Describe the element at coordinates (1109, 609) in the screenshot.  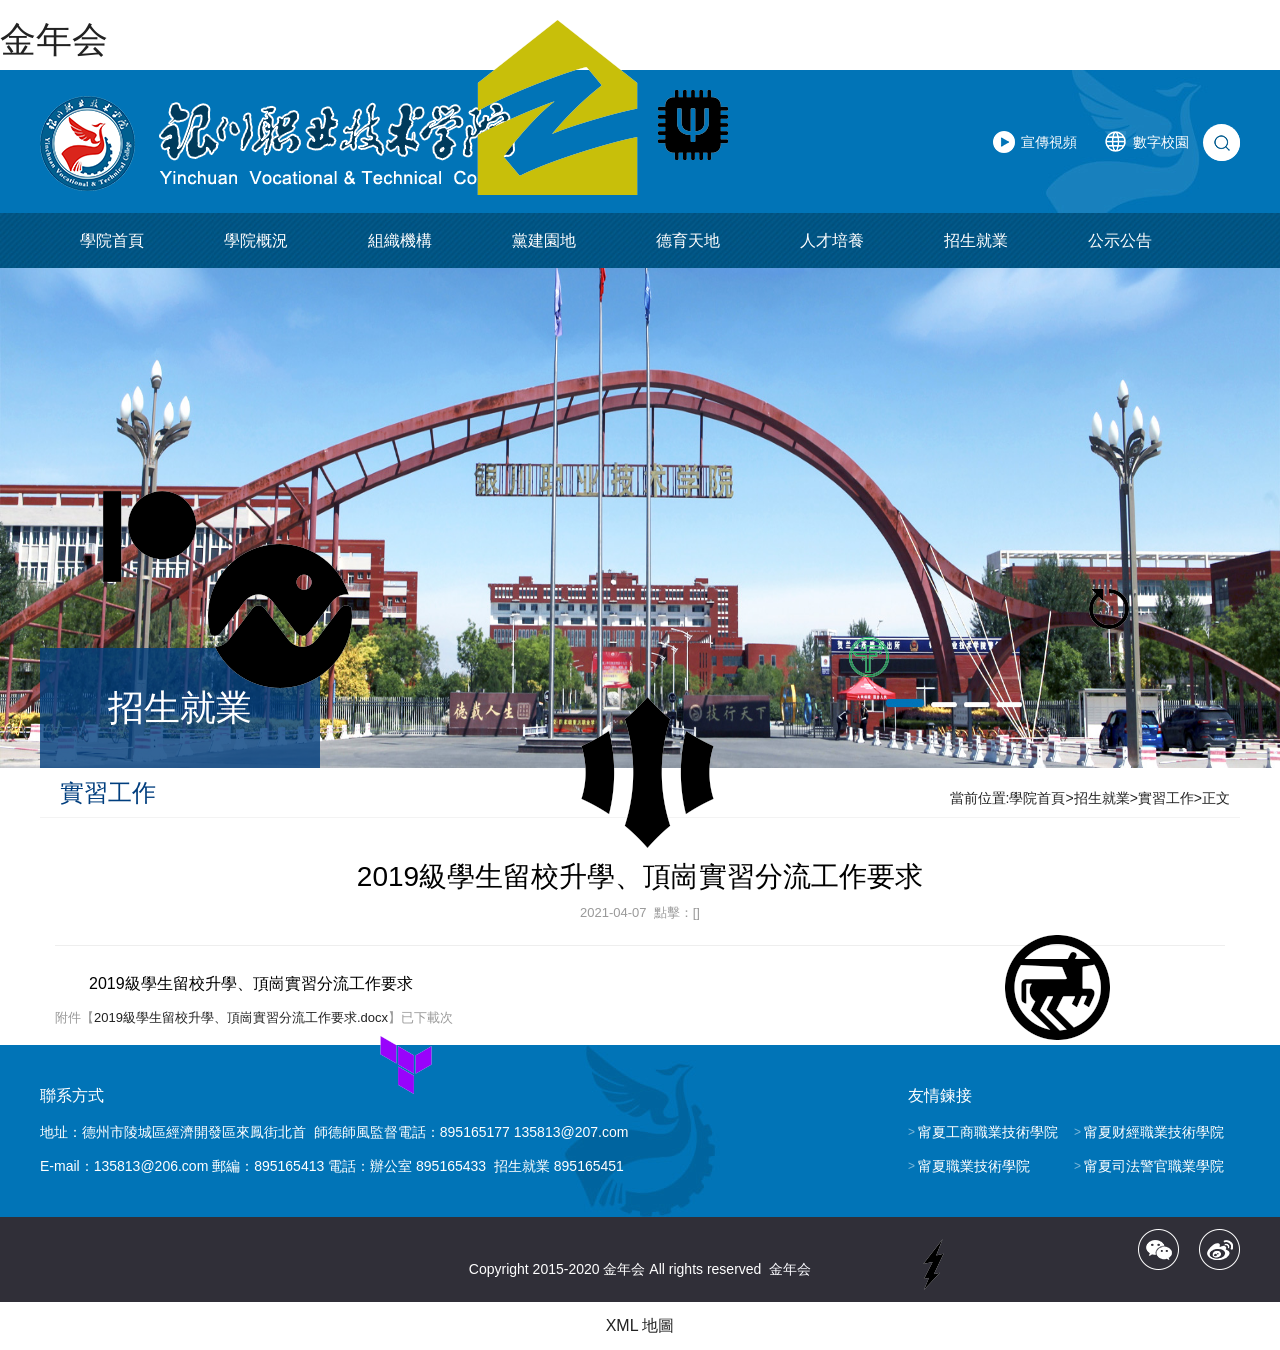
I see `reset or refresh to original state` at that location.